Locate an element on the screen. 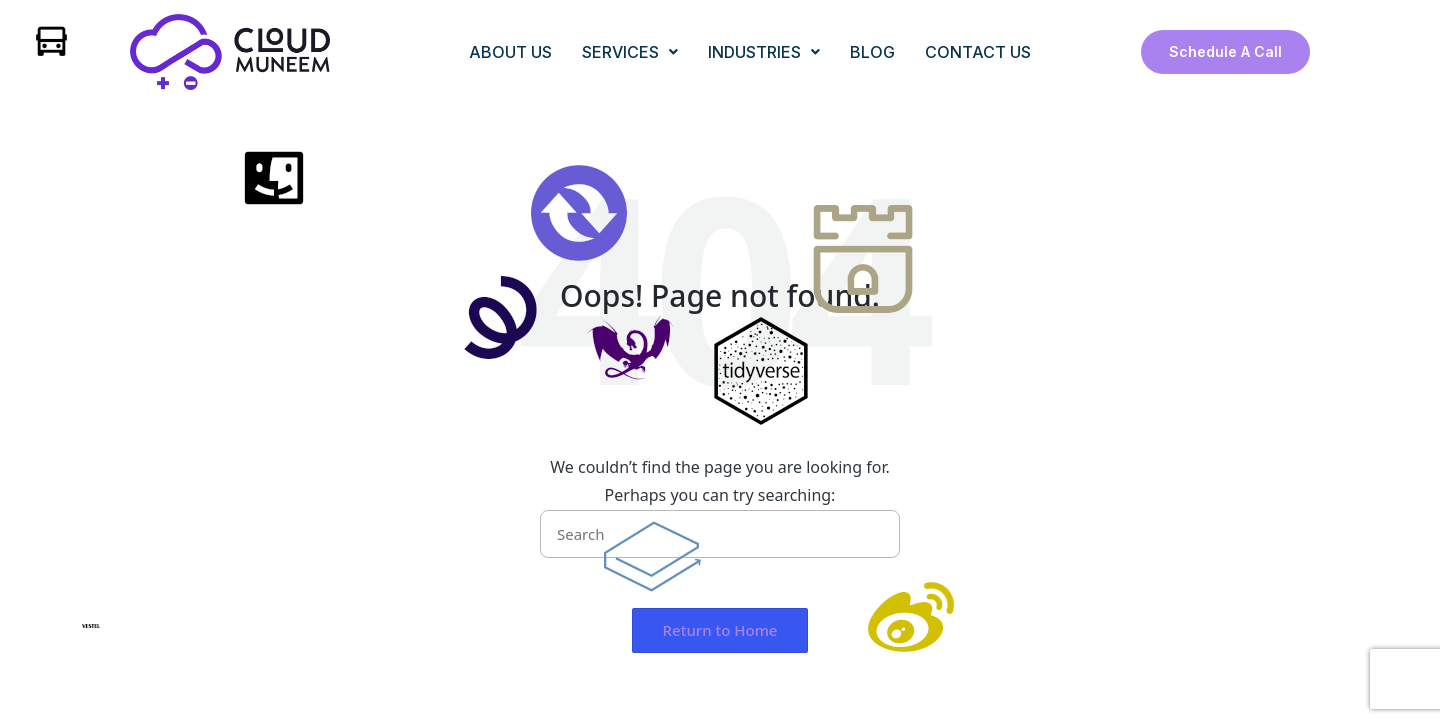  open finder to browse files and folders is located at coordinates (274, 178).